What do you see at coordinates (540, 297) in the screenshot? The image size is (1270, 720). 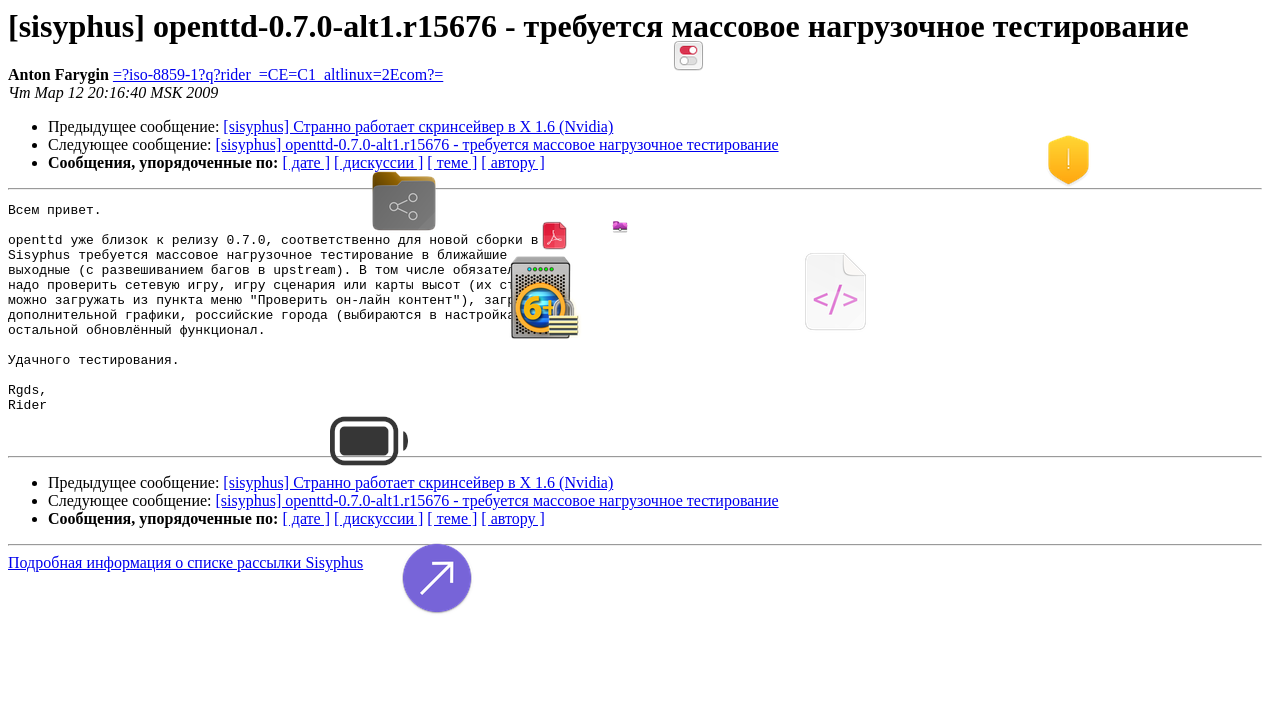 I see `locked RAID 6+ storage volume` at bounding box center [540, 297].